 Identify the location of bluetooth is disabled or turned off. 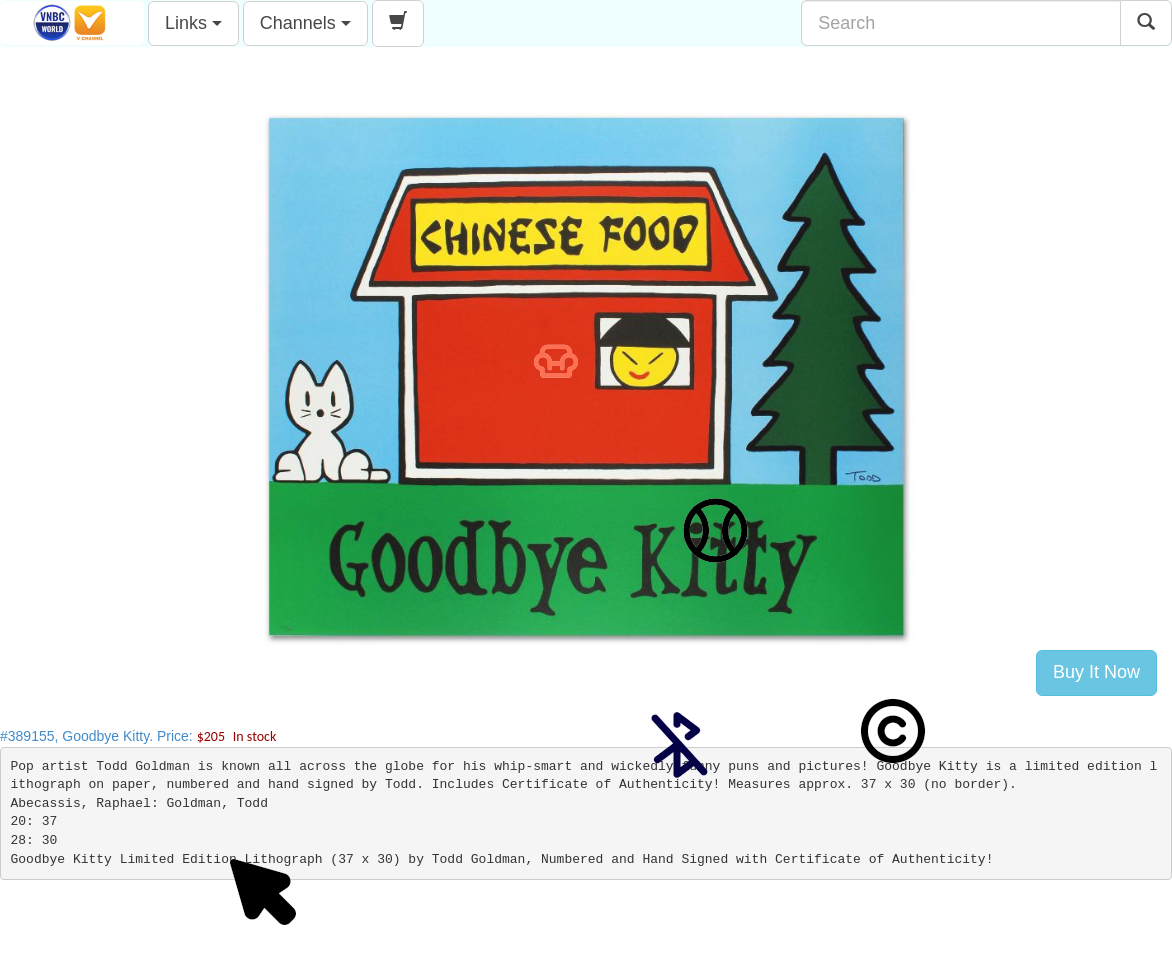
(677, 745).